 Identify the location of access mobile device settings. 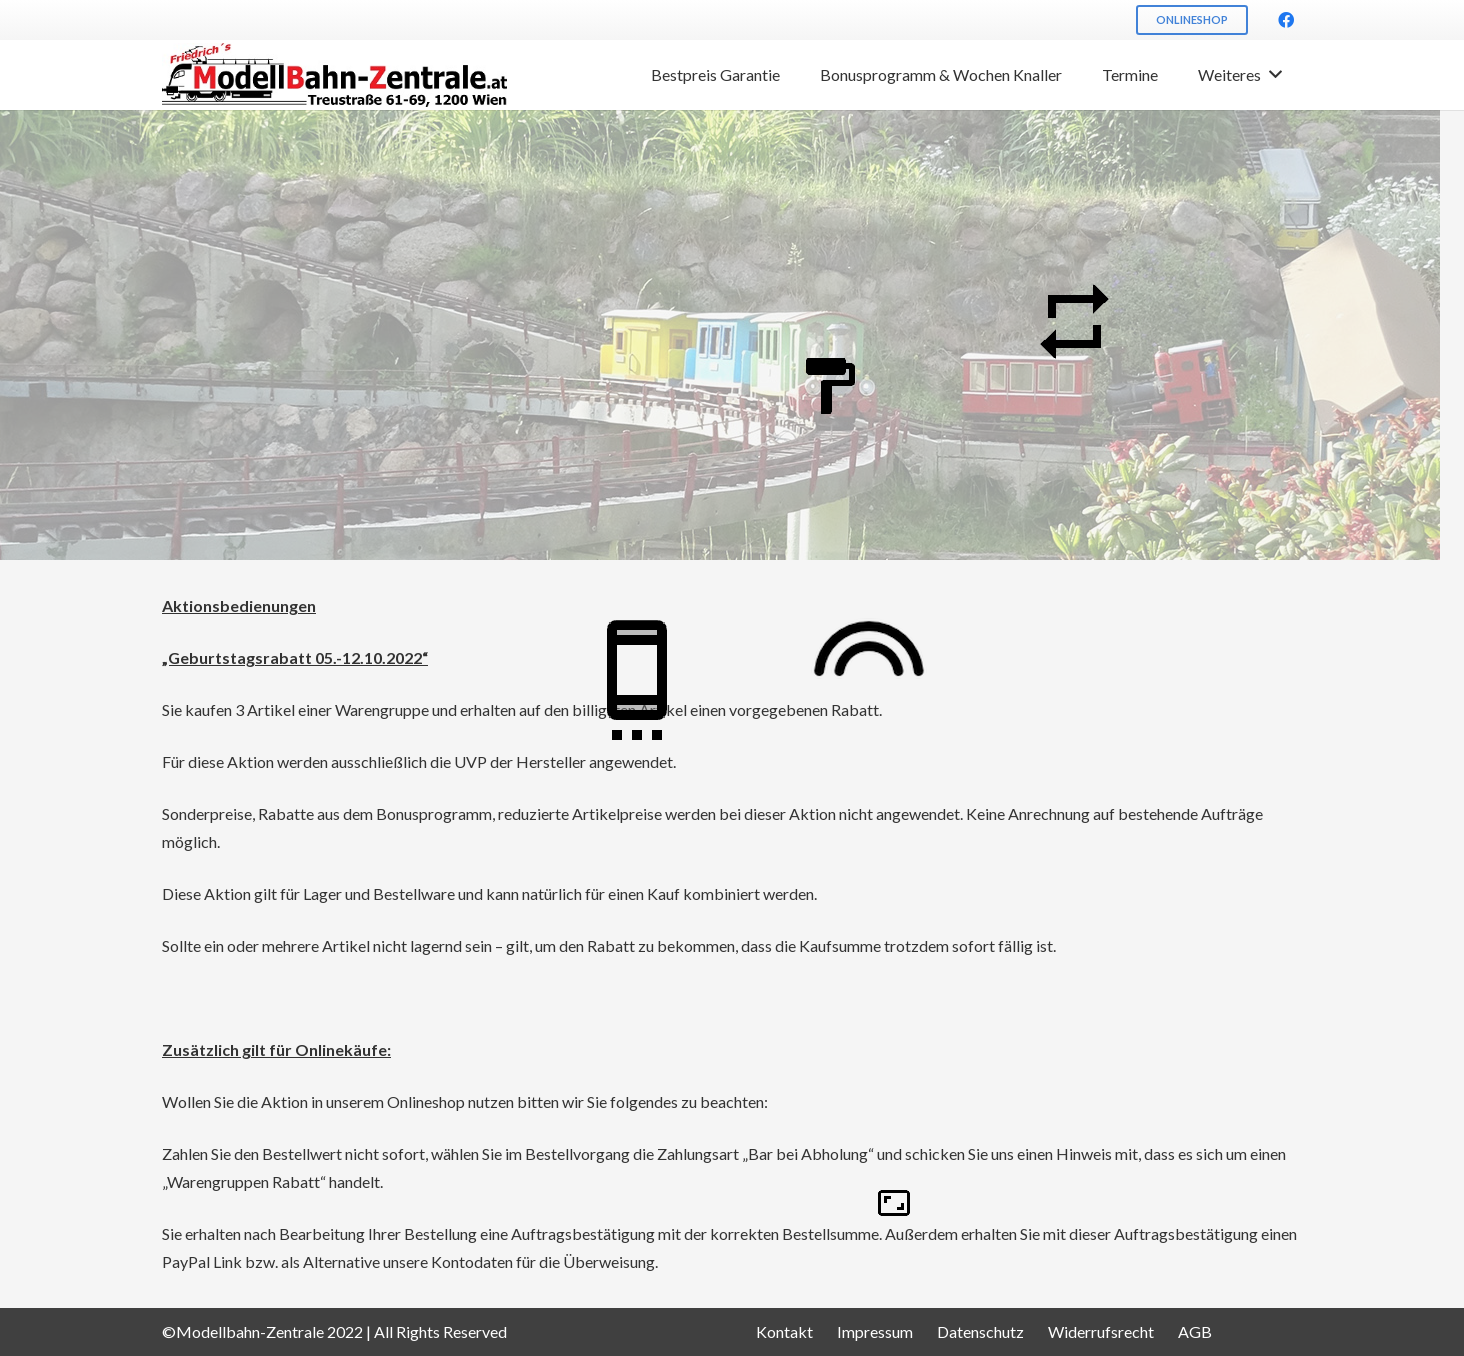
(637, 680).